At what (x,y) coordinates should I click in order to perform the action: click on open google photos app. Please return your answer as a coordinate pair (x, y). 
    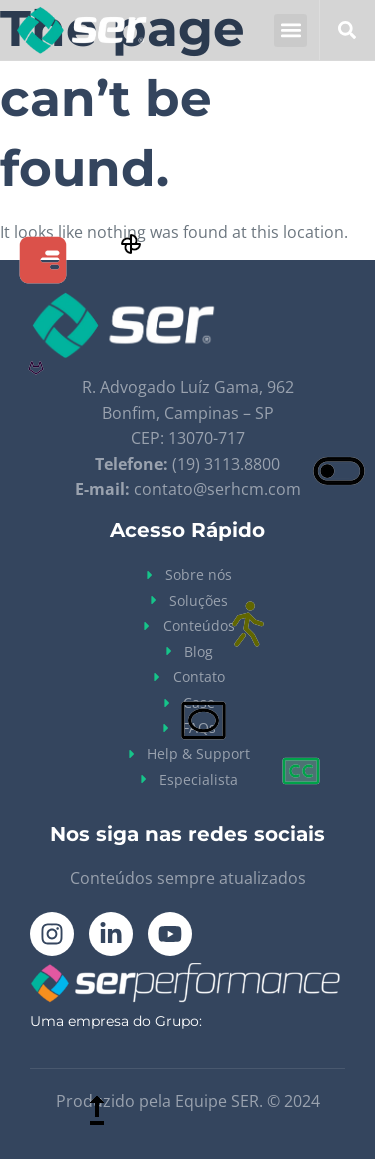
    Looking at the image, I should click on (131, 244).